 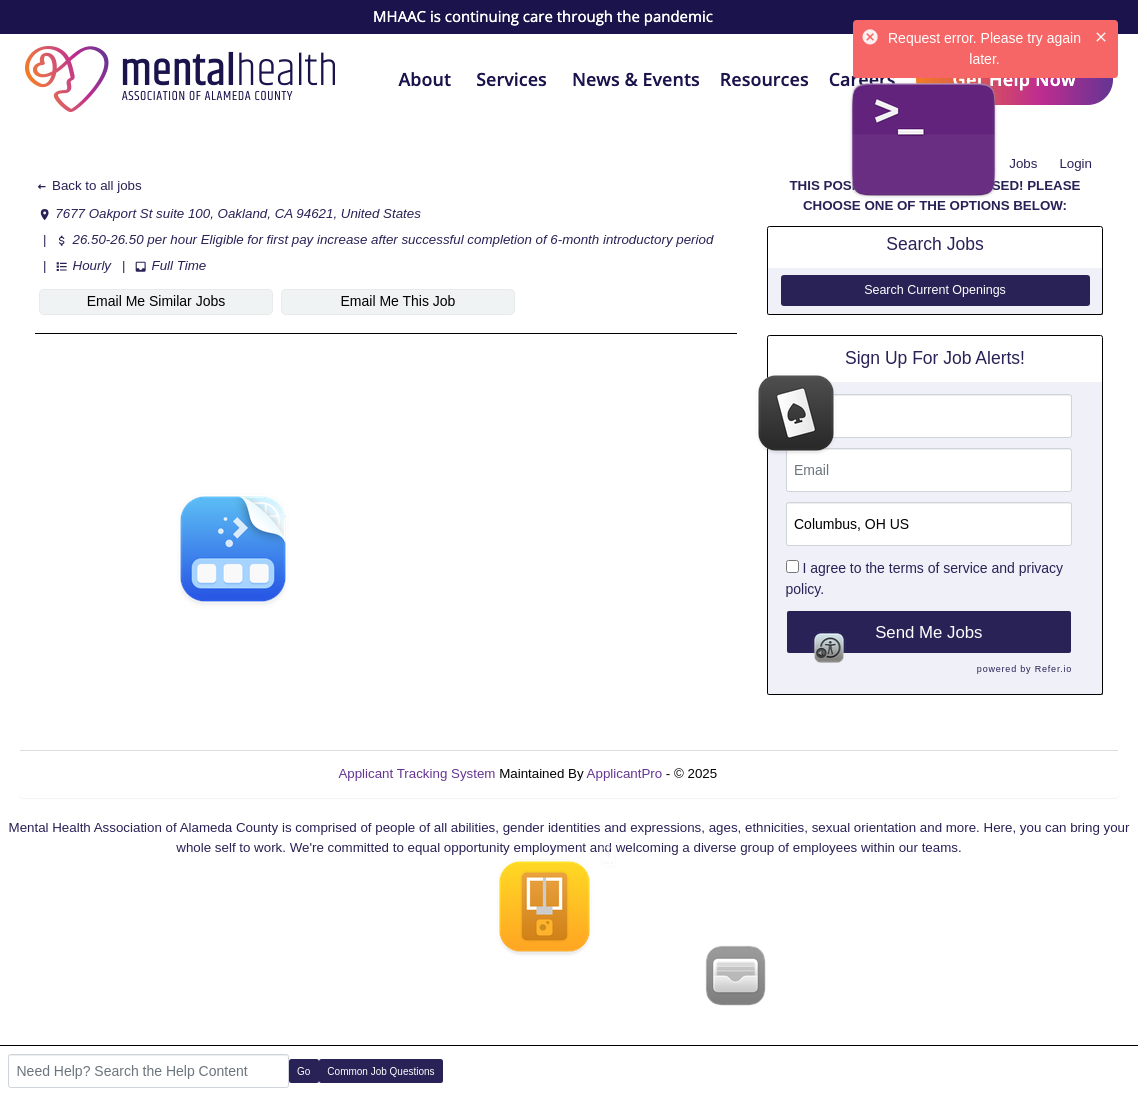 What do you see at coordinates (923, 139) in the screenshot?
I see `open terminal with root/administrator privileges` at bounding box center [923, 139].